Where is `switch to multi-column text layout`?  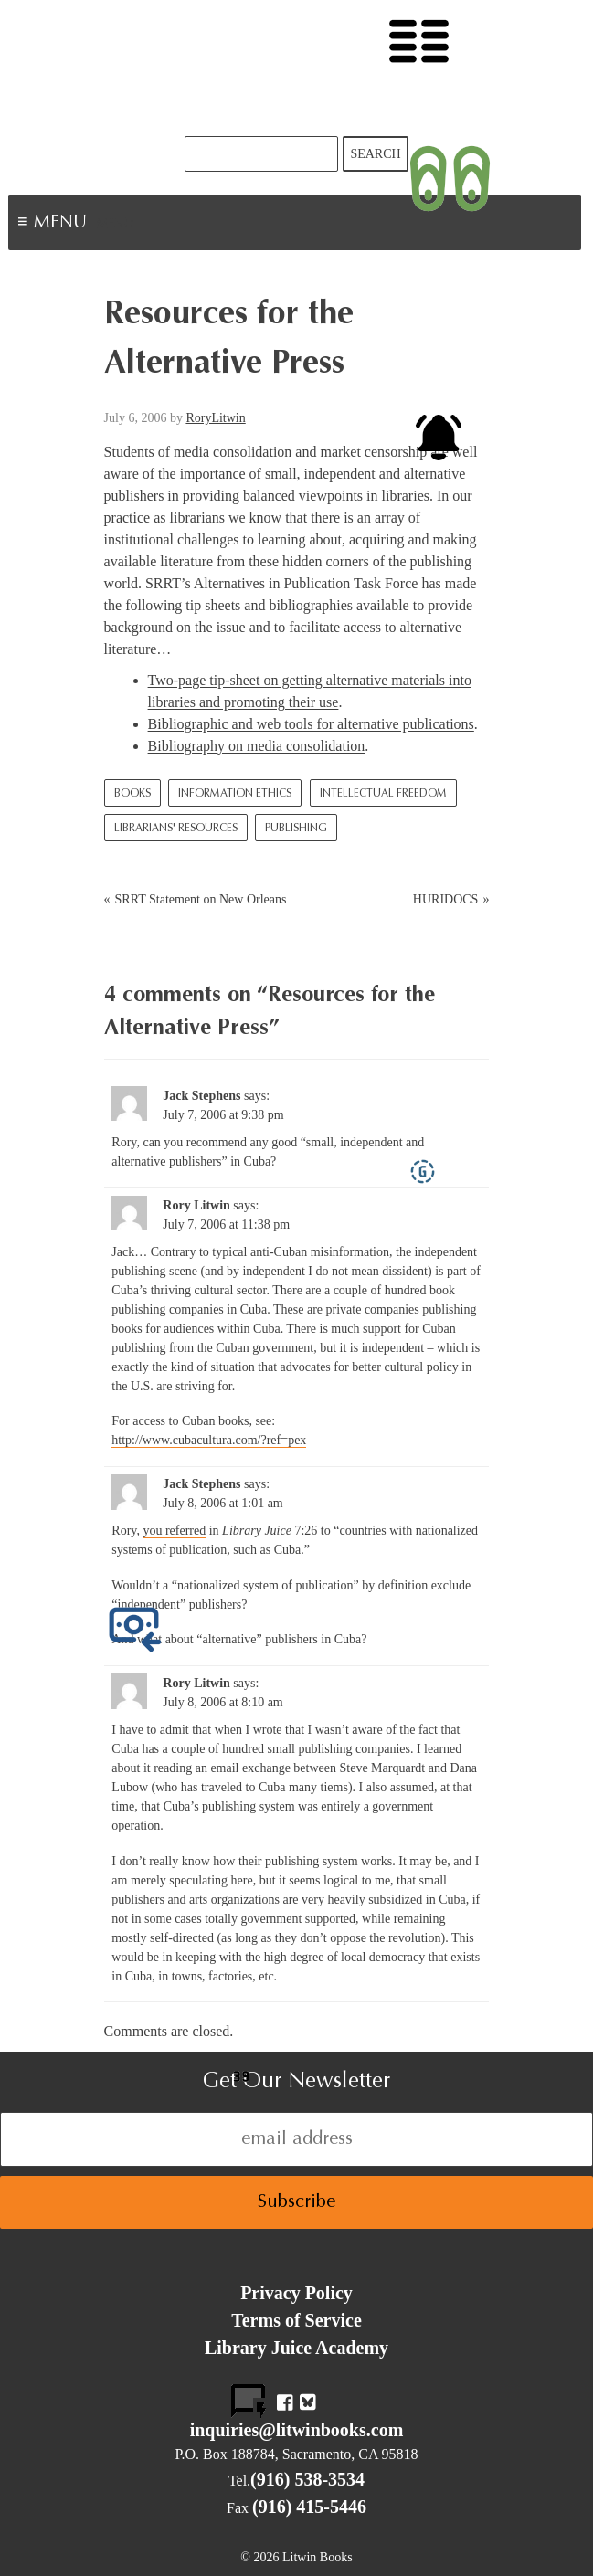
switch to multi-column text layout is located at coordinates (418, 42).